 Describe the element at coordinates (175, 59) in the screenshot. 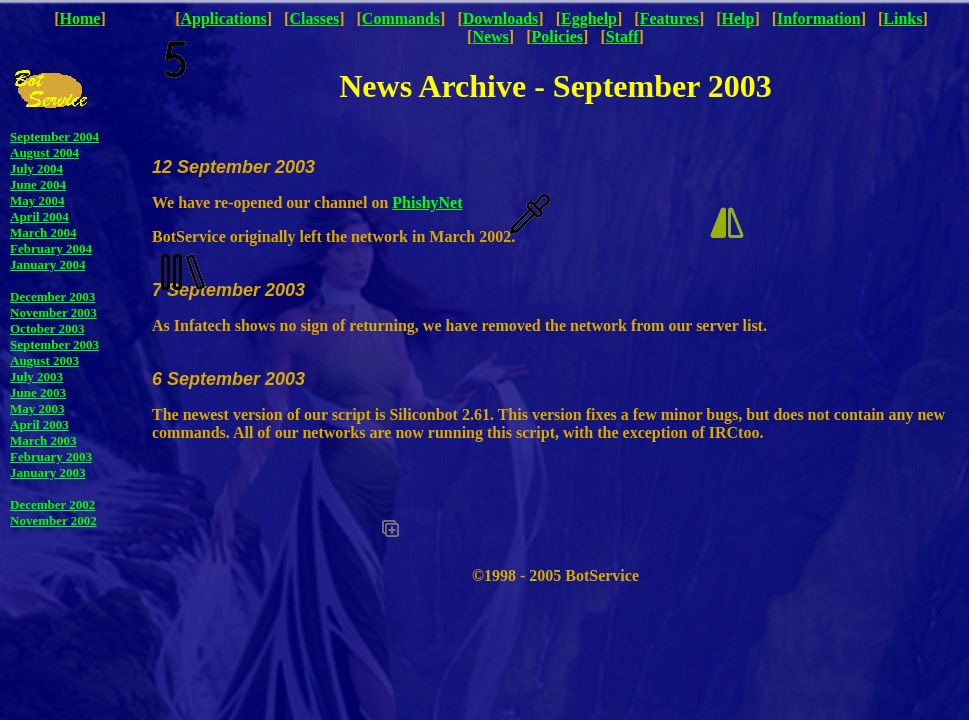

I see `indicates the number five in a list or sequence` at that location.